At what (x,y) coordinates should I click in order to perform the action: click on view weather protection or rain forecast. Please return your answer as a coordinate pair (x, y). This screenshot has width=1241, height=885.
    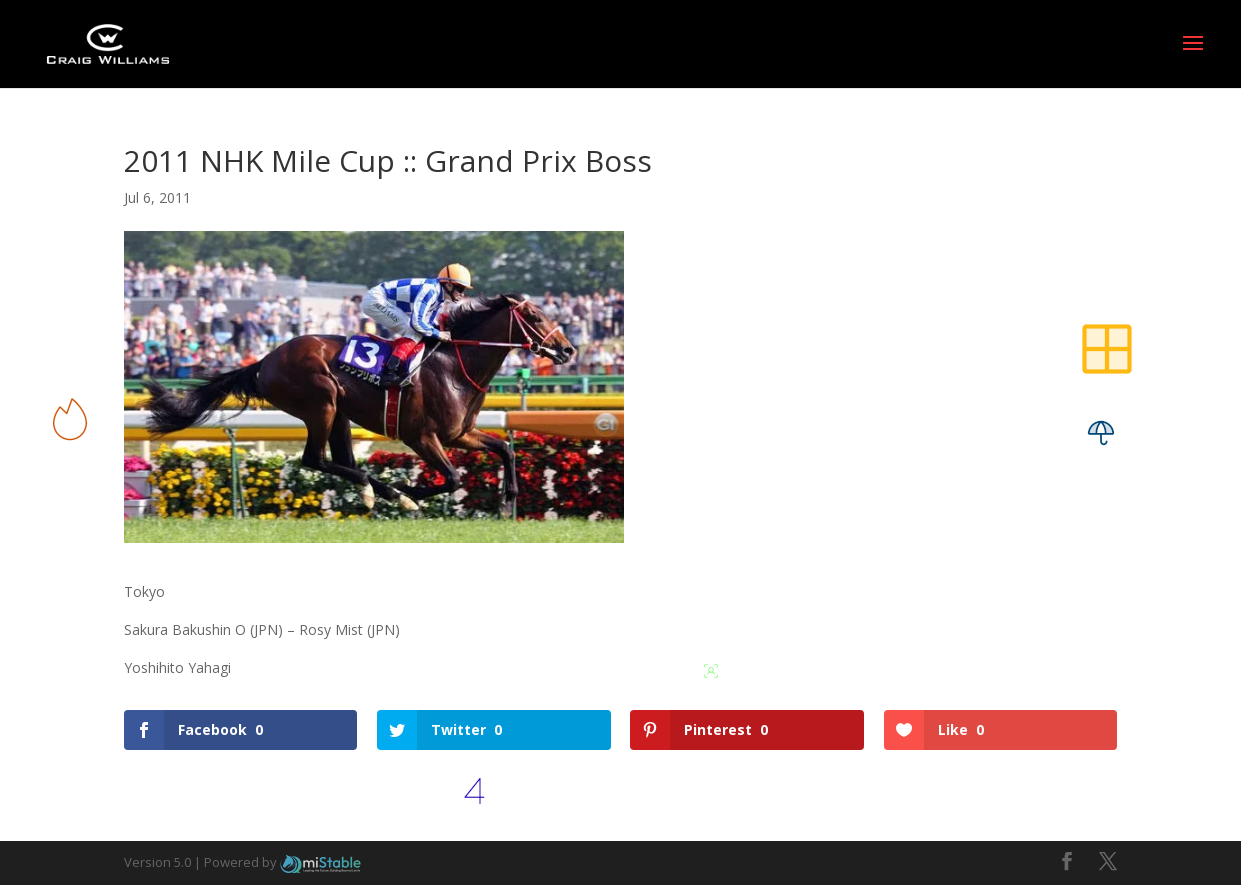
    Looking at the image, I should click on (1101, 433).